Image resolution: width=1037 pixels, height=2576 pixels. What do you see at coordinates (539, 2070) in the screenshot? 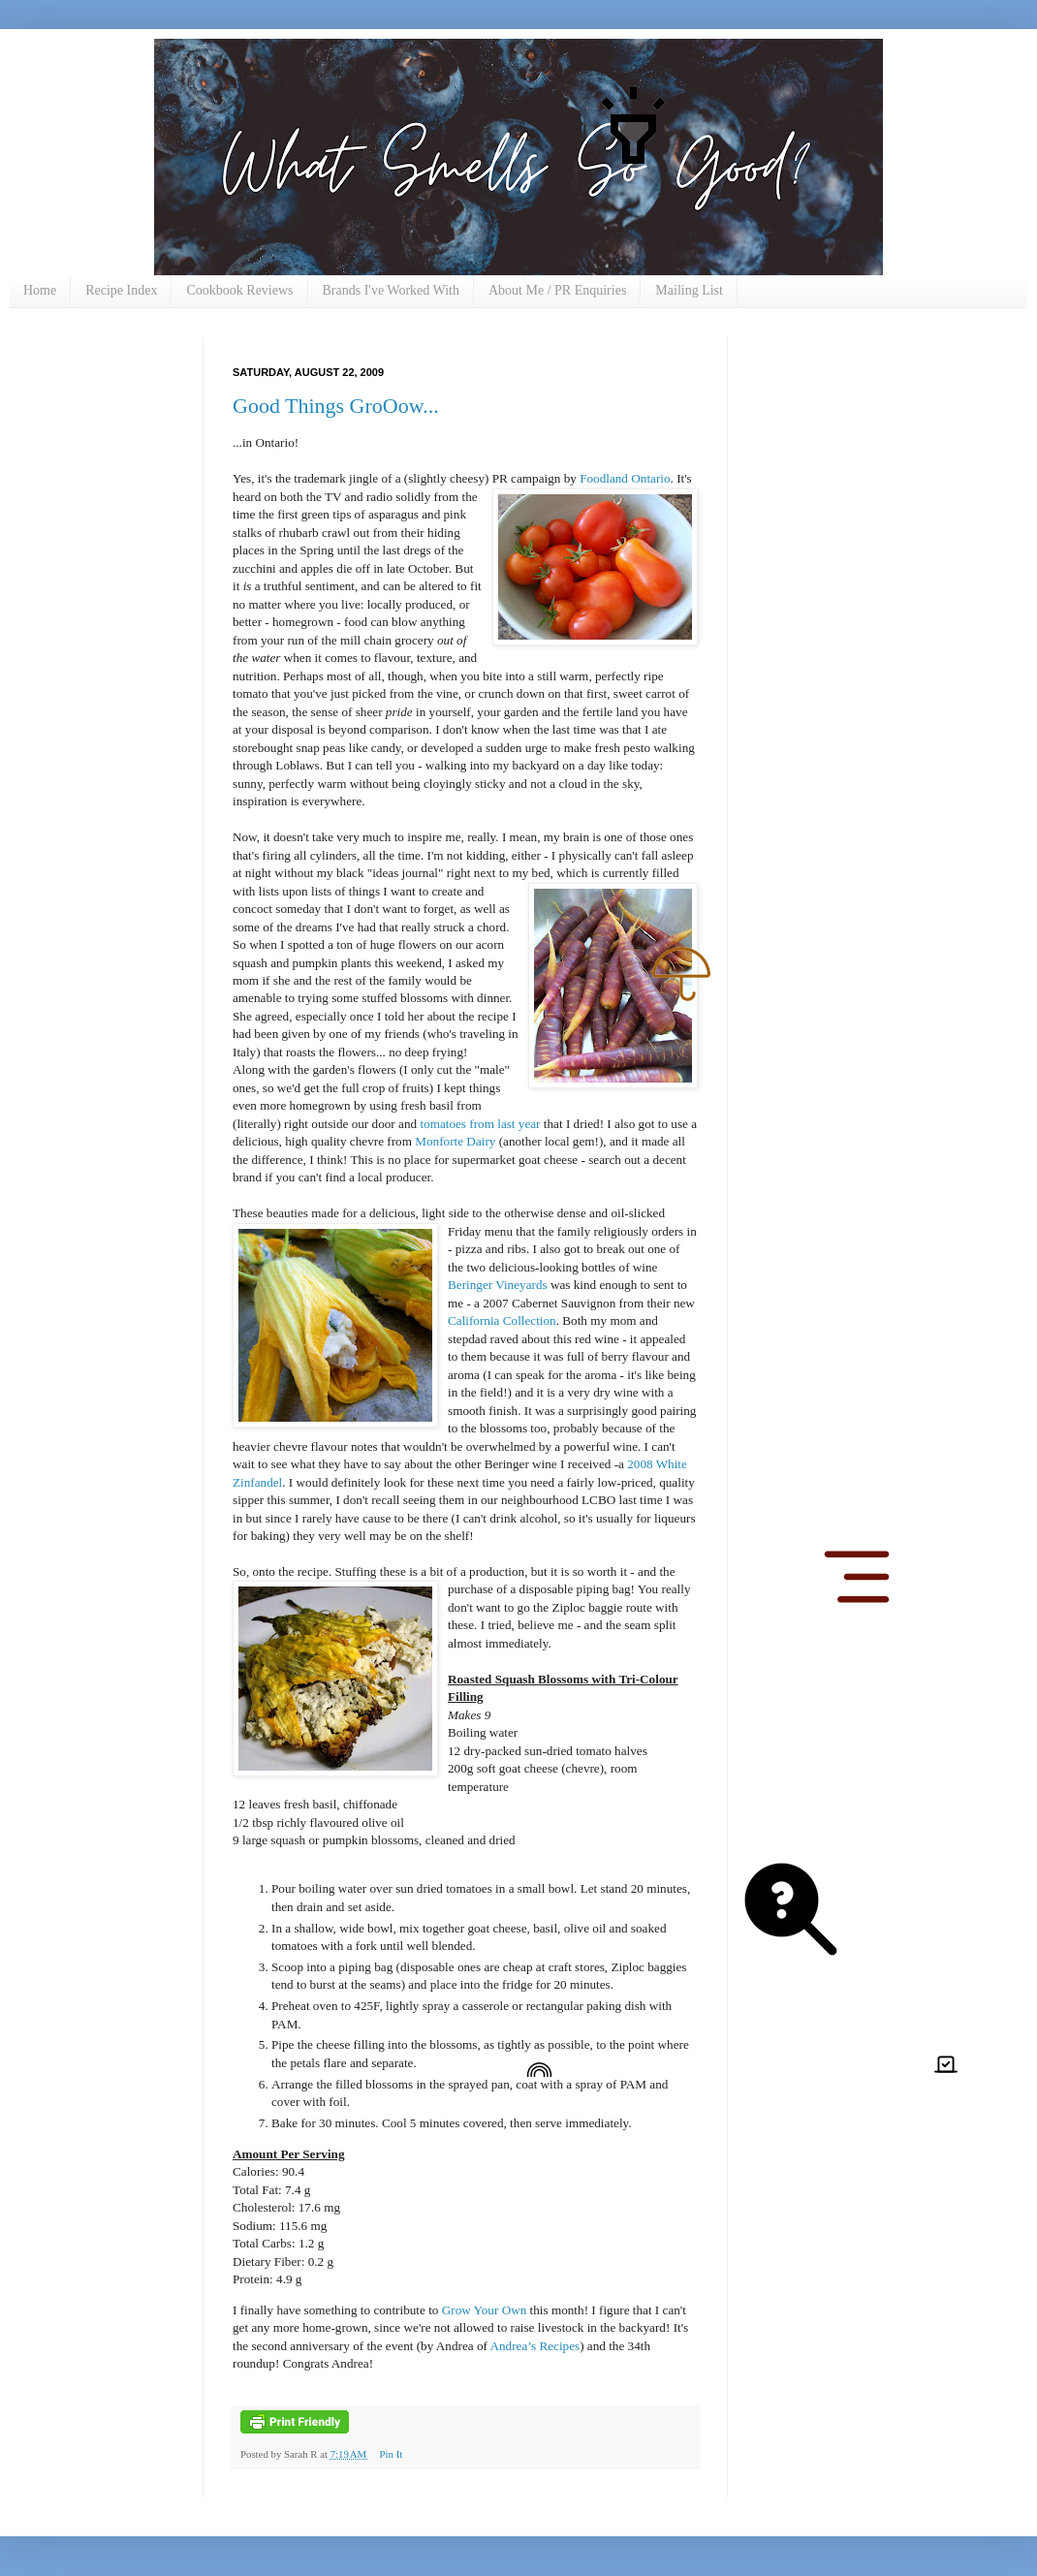
I see `indicates LGBTQ+ or pride-related content` at bounding box center [539, 2070].